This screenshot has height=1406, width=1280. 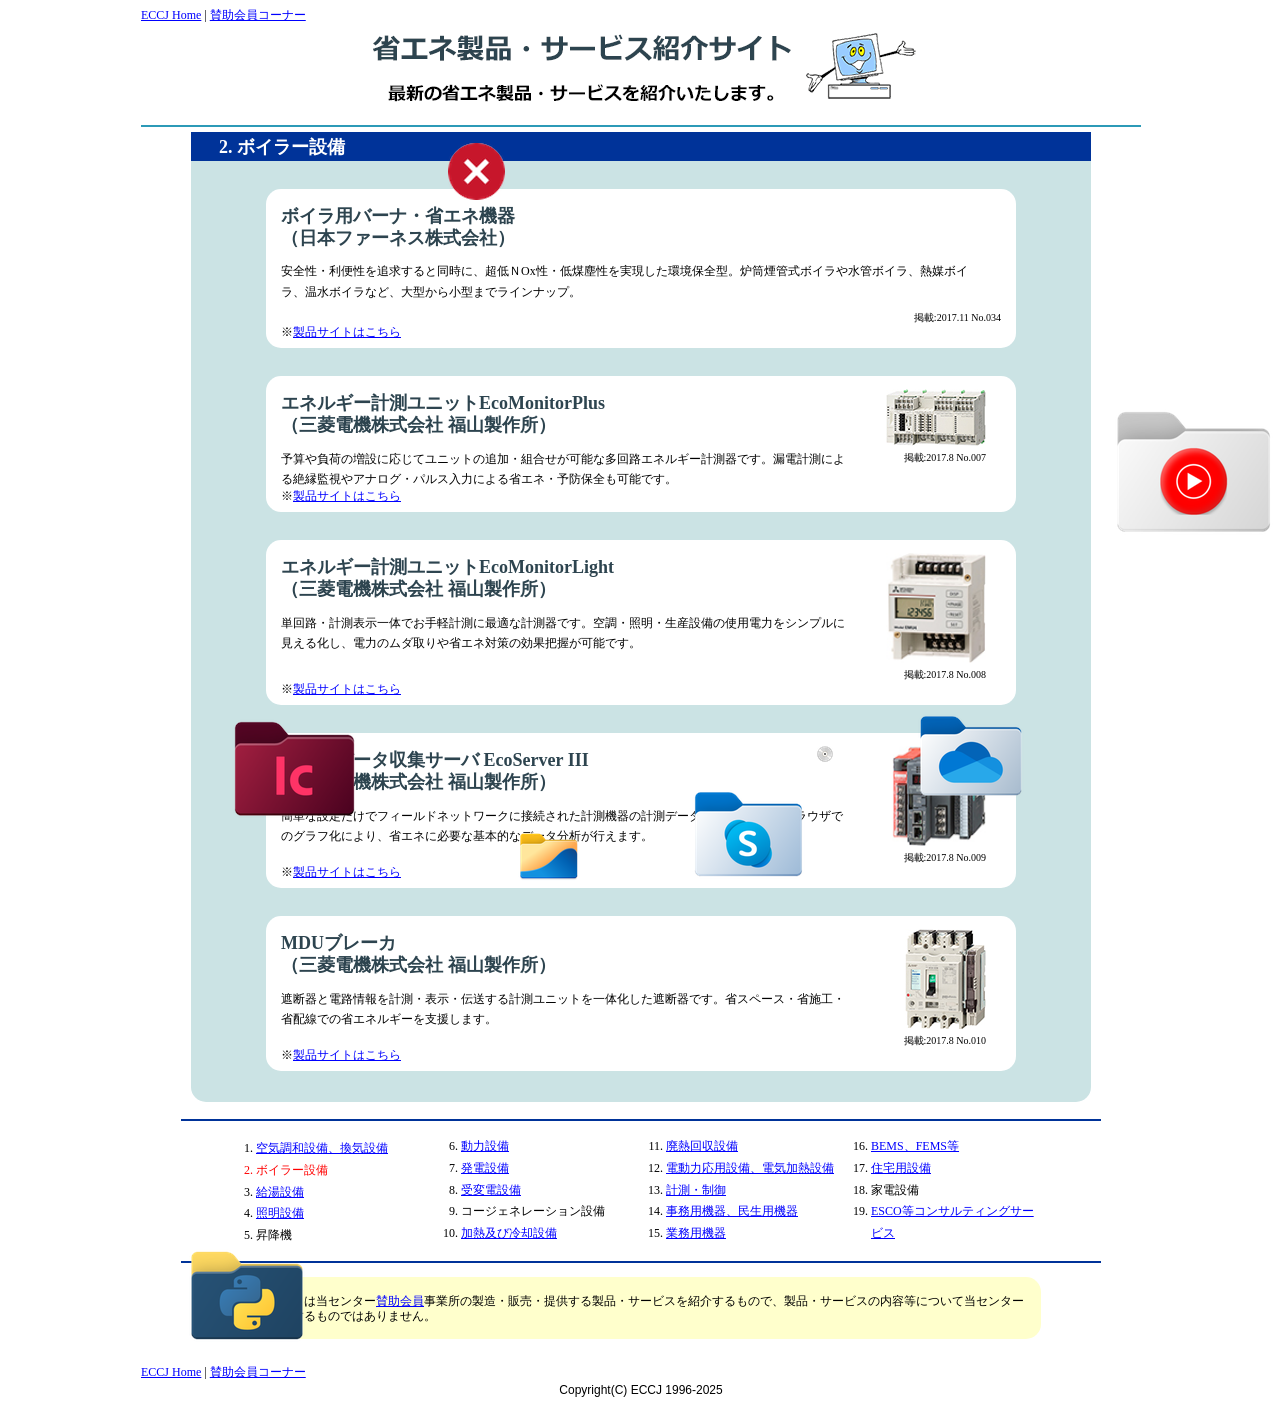 What do you see at coordinates (548, 857) in the screenshot?
I see `open your files folder` at bounding box center [548, 857].